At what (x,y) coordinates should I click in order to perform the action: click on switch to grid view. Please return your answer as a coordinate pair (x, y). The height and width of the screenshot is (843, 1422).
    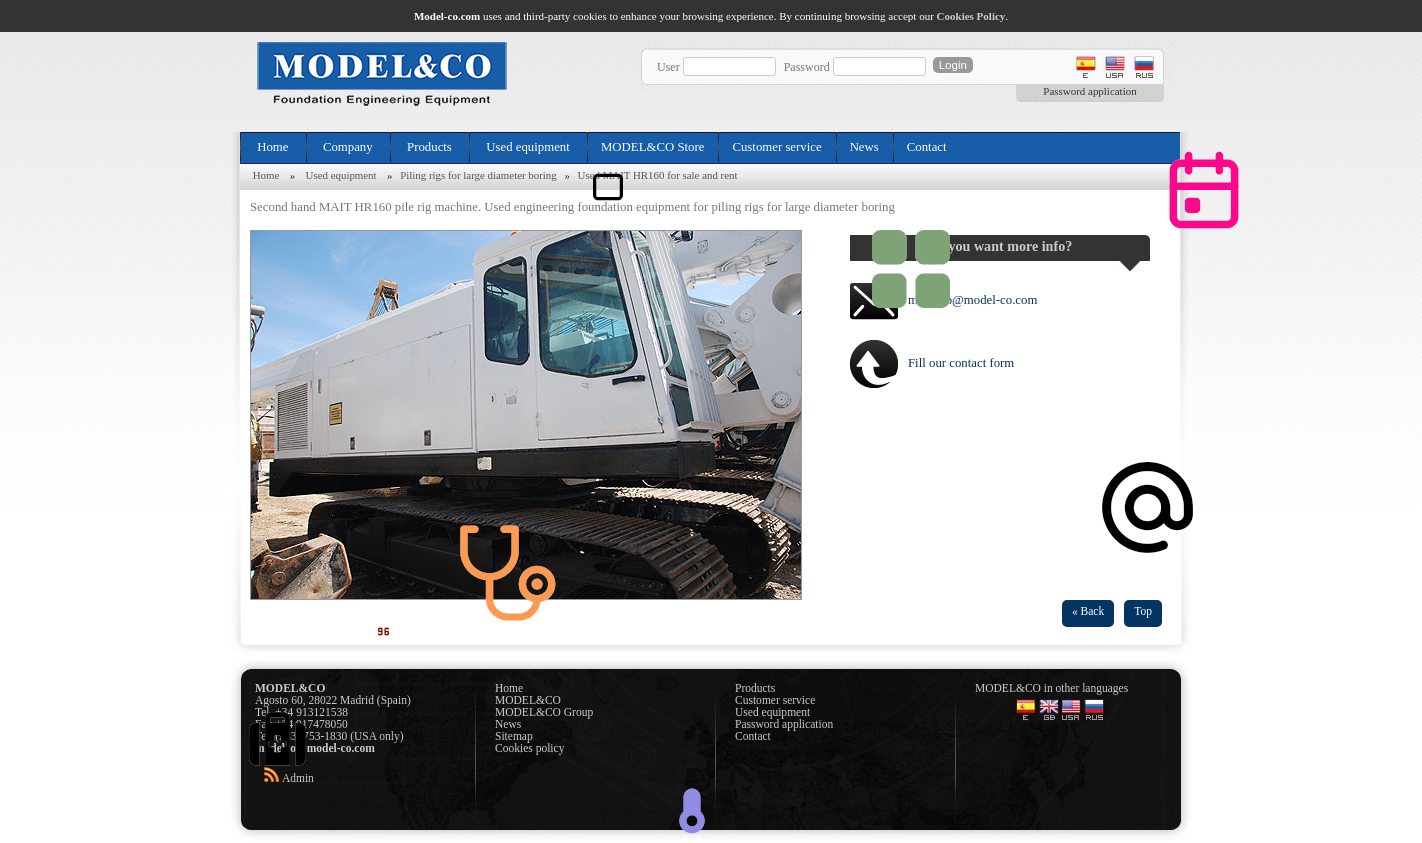
    Looking at the image, I should click on (911, 269).